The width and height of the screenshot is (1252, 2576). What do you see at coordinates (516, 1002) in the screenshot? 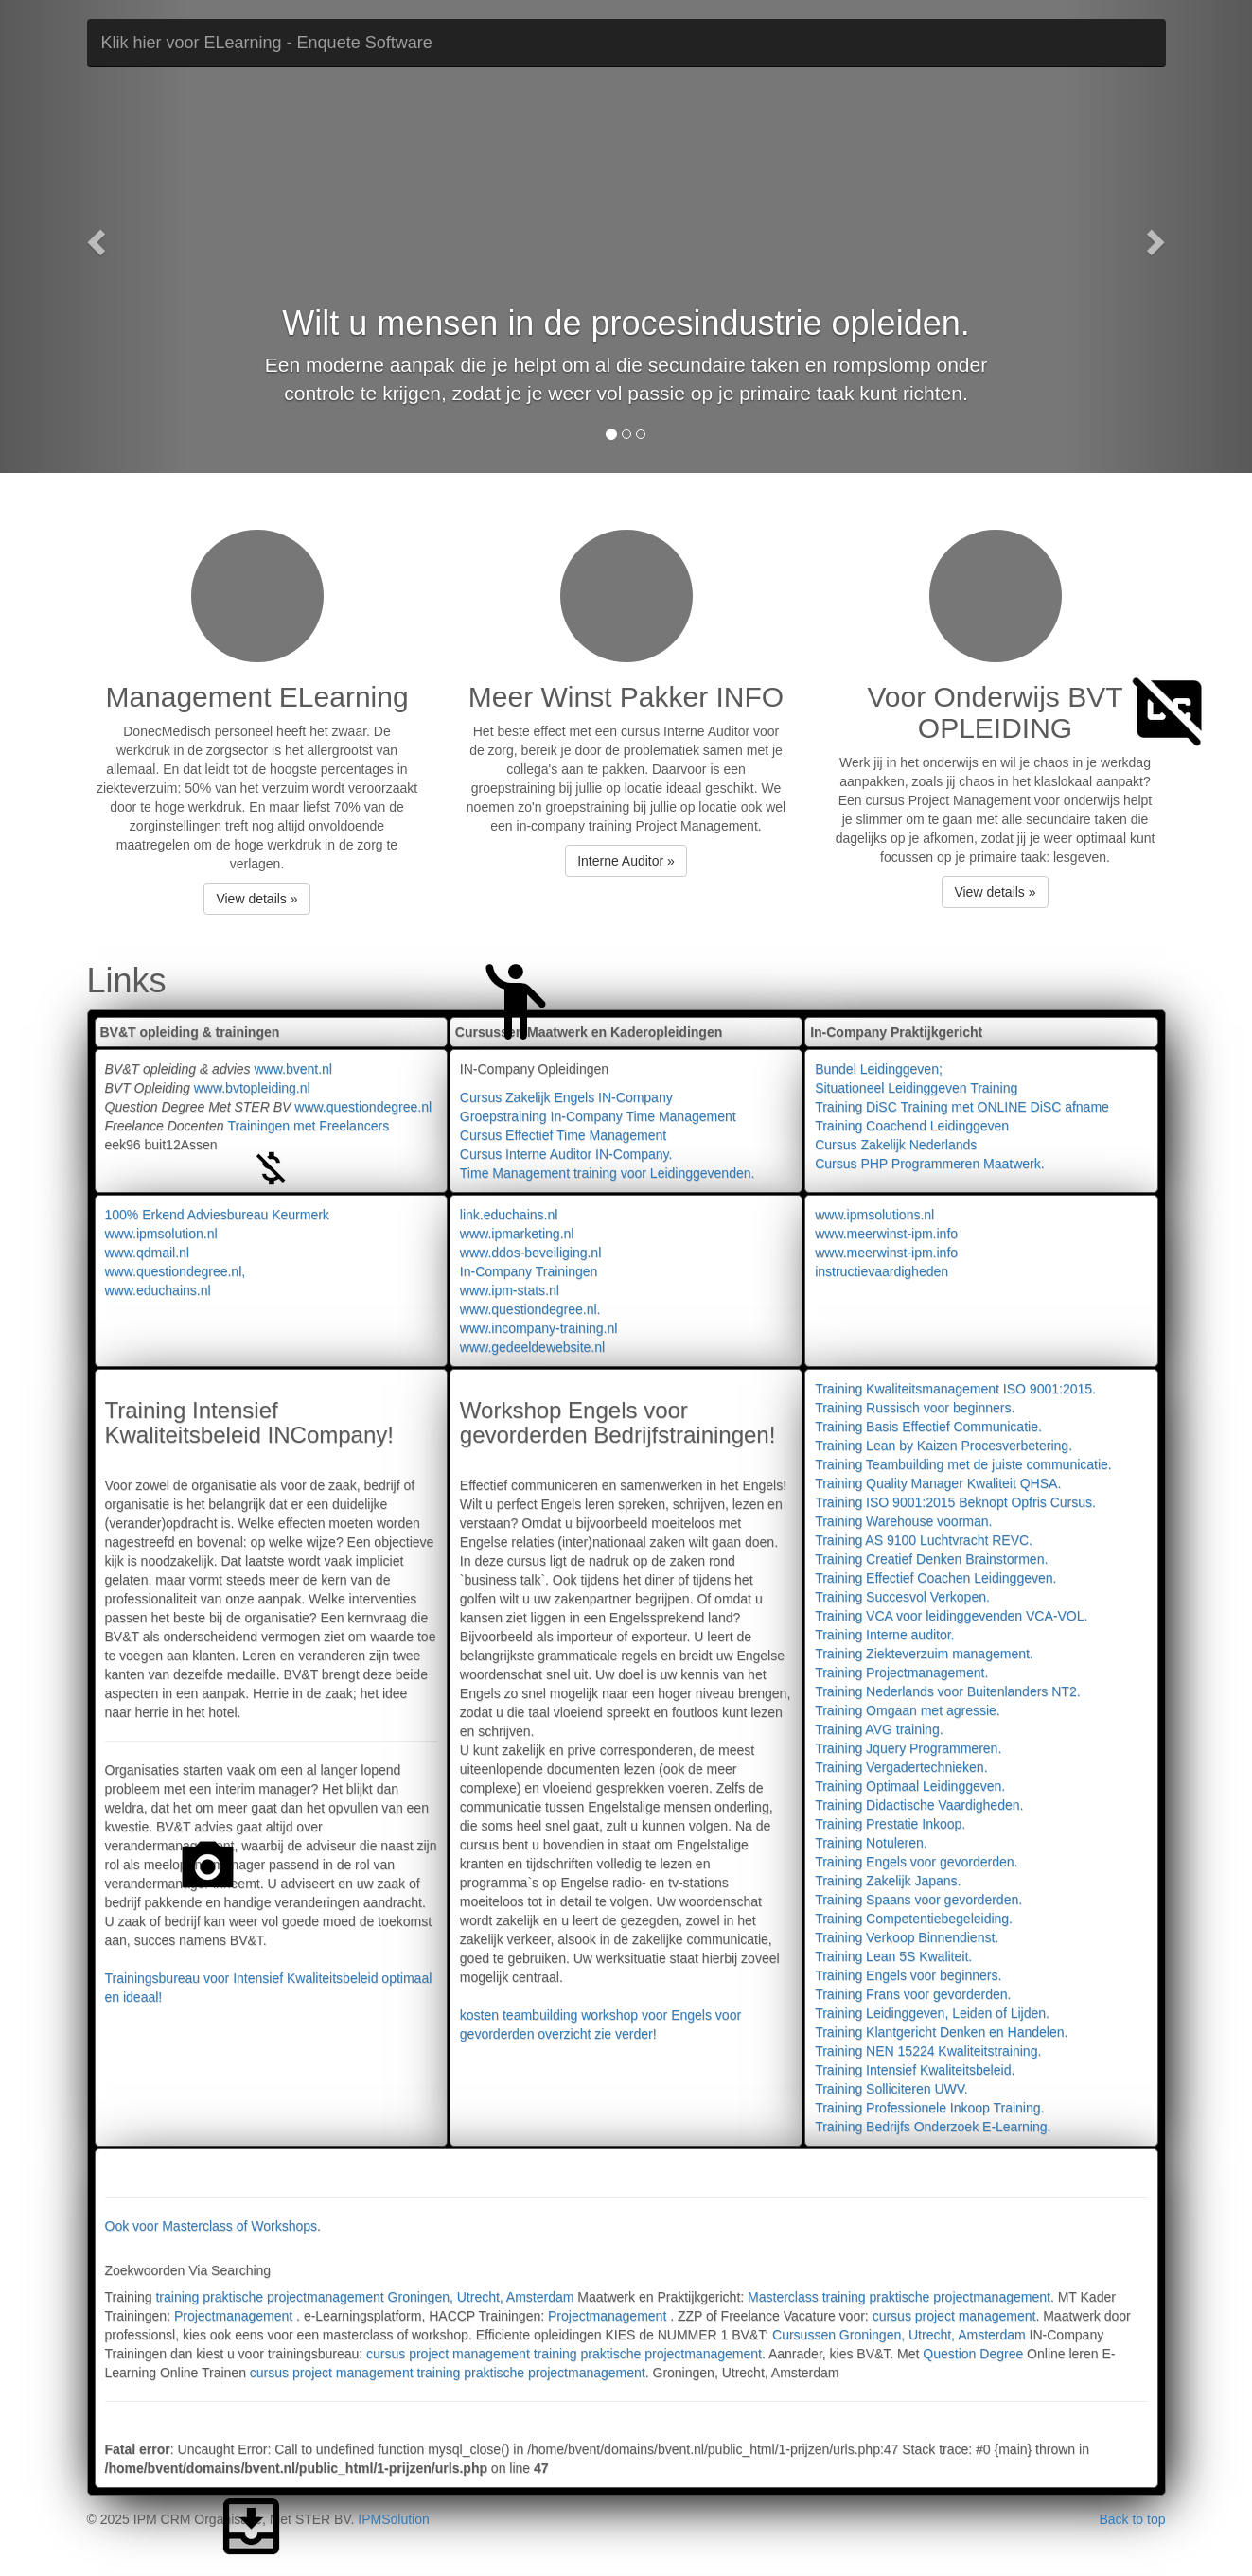
I see `access social or people-related features` at bounding box center [516, 1002].